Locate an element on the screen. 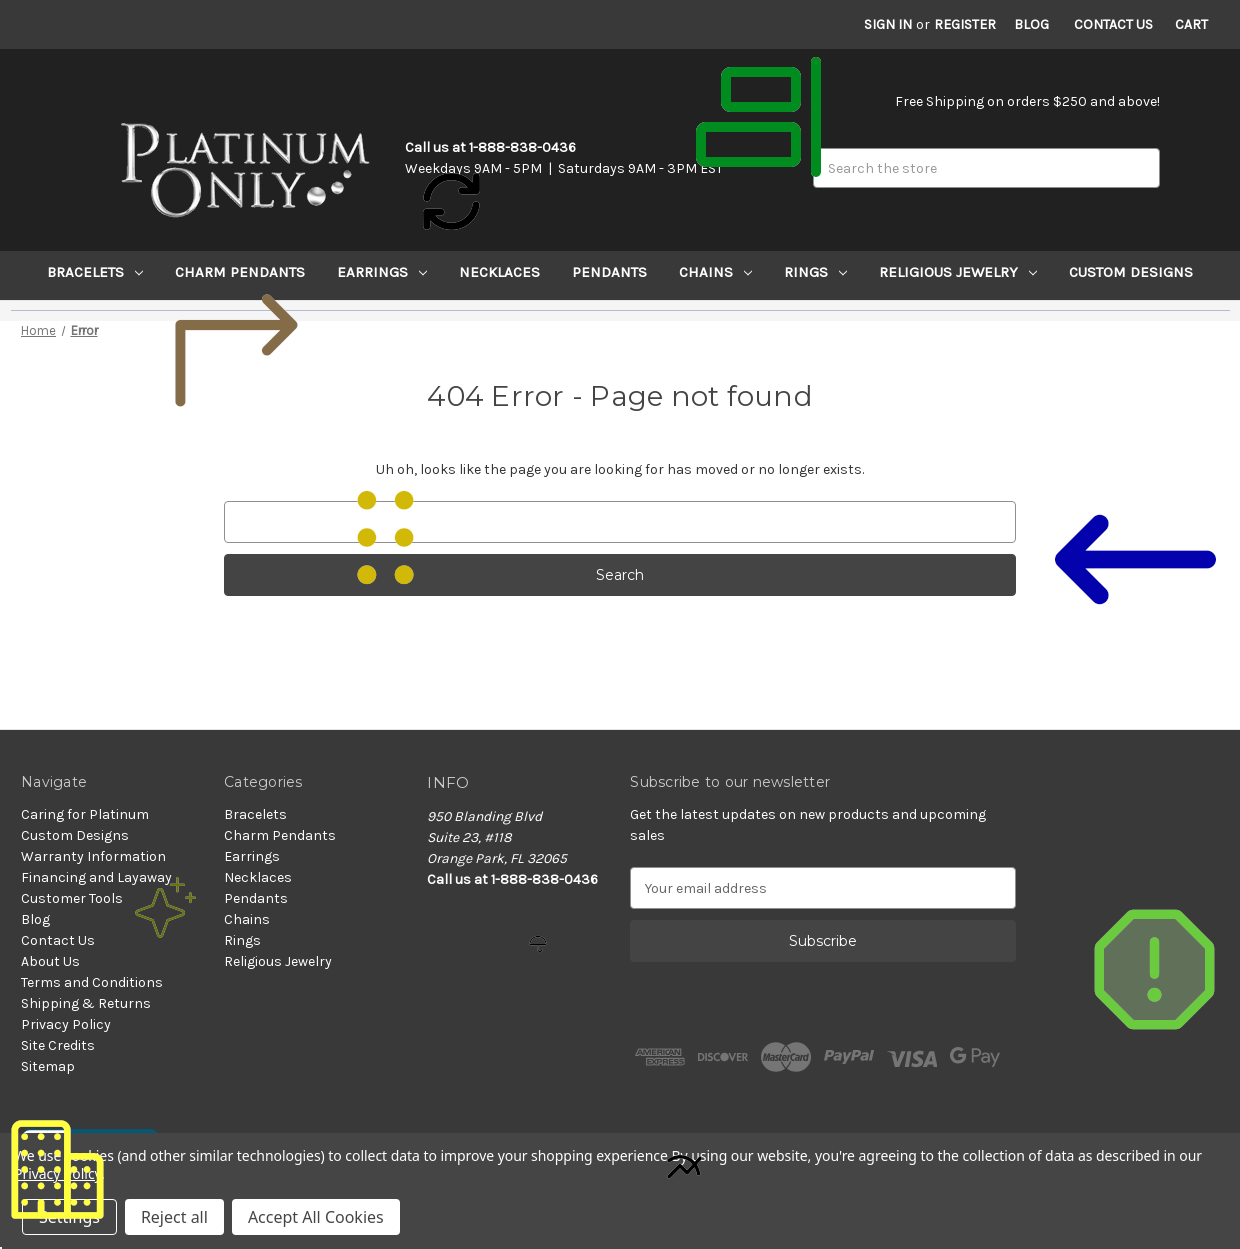  align text or content to the right is located at coordinates (761, 117).